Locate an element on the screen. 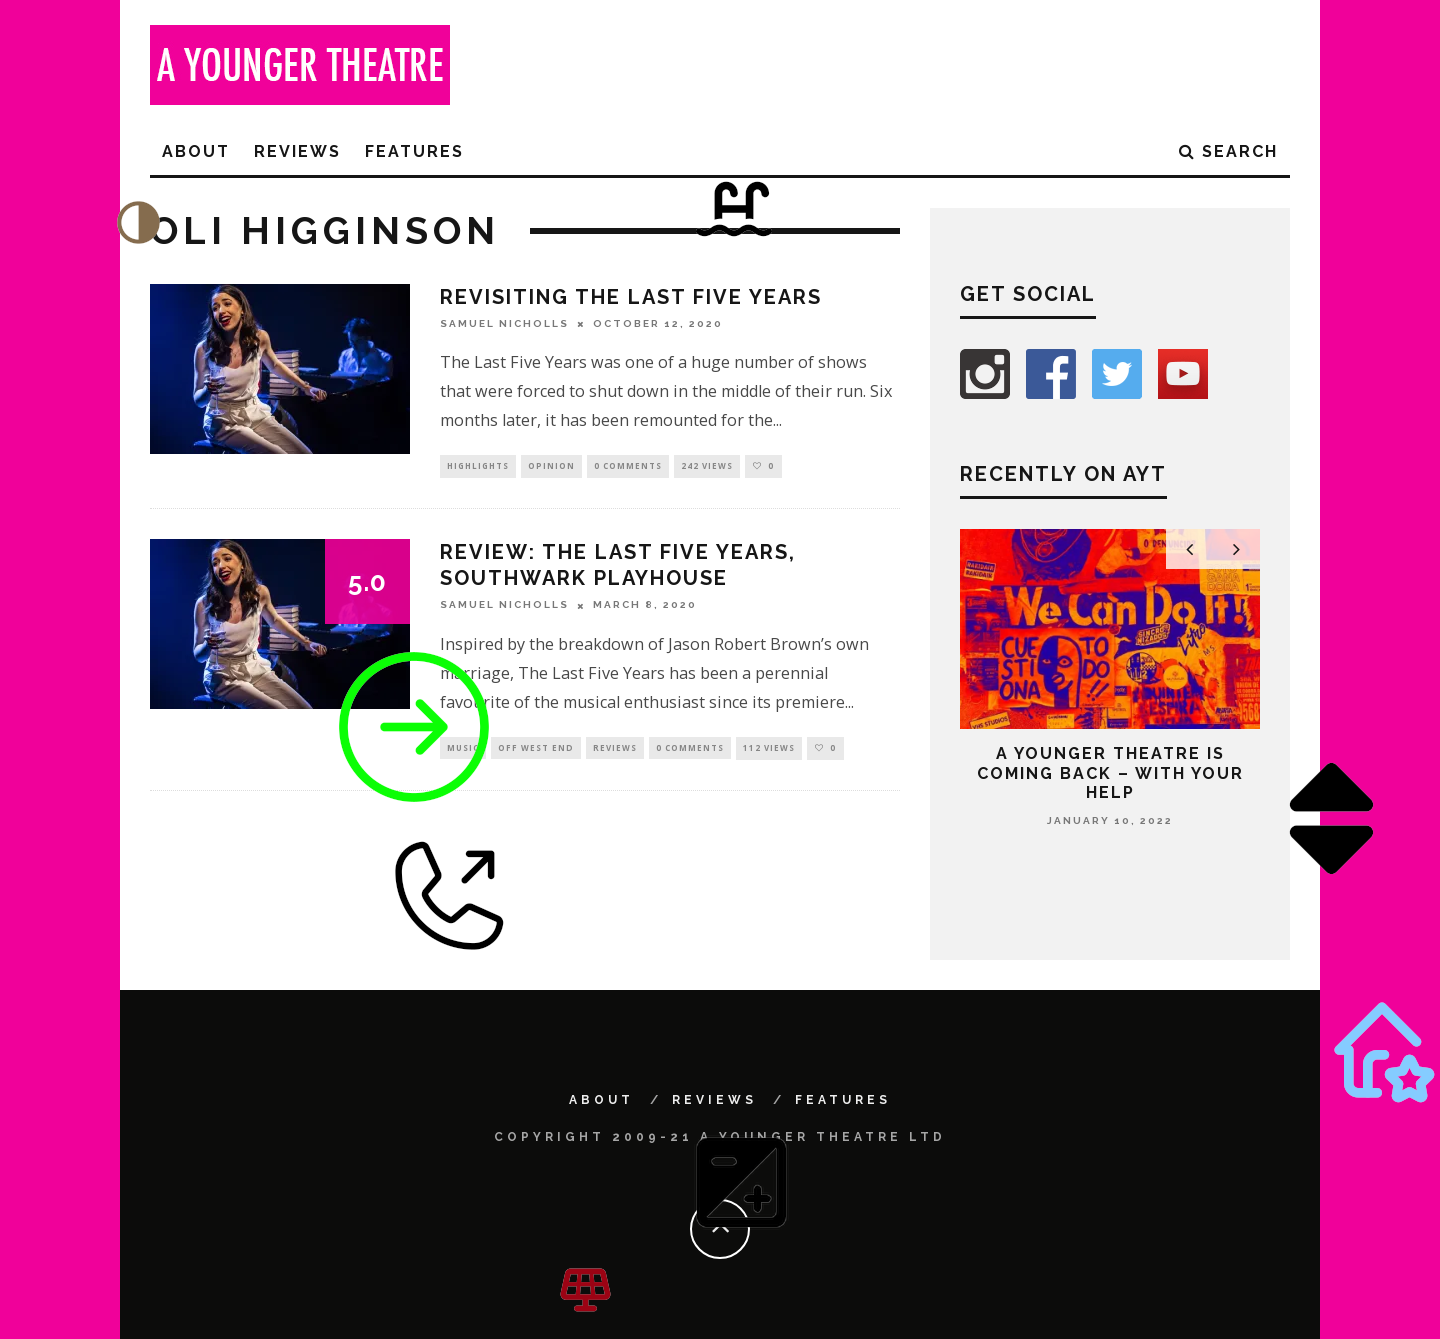 The image size is (1440, 1339). access pool or swimming facilities is located at coordinates (734, 209).